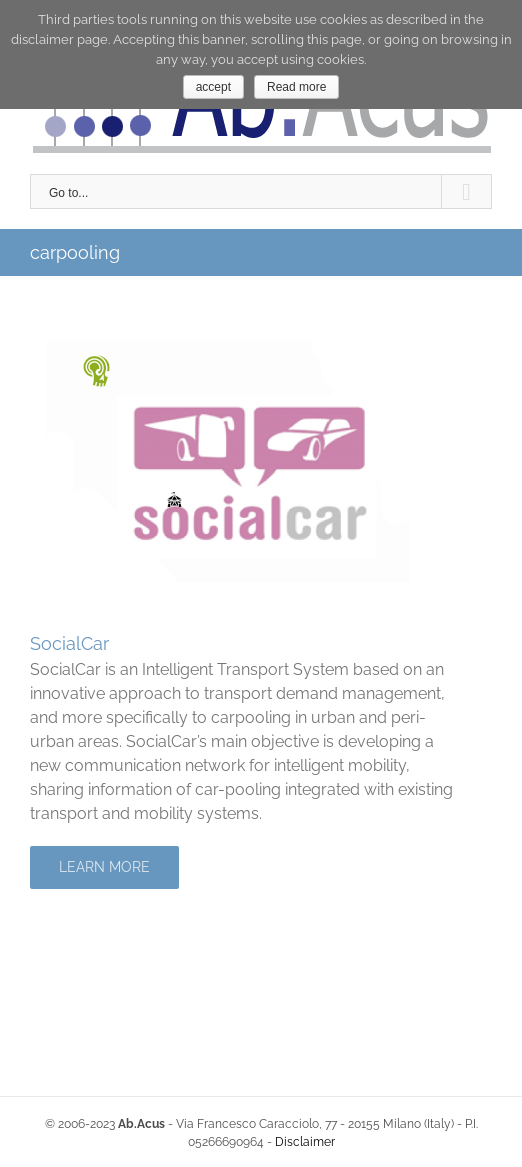 The width and height of the screenshot is (522, 1167). Describe the element at coordinates (97, 371) in the screenshot. I see `indicates a mind-altering or confusion status effect` at that location.